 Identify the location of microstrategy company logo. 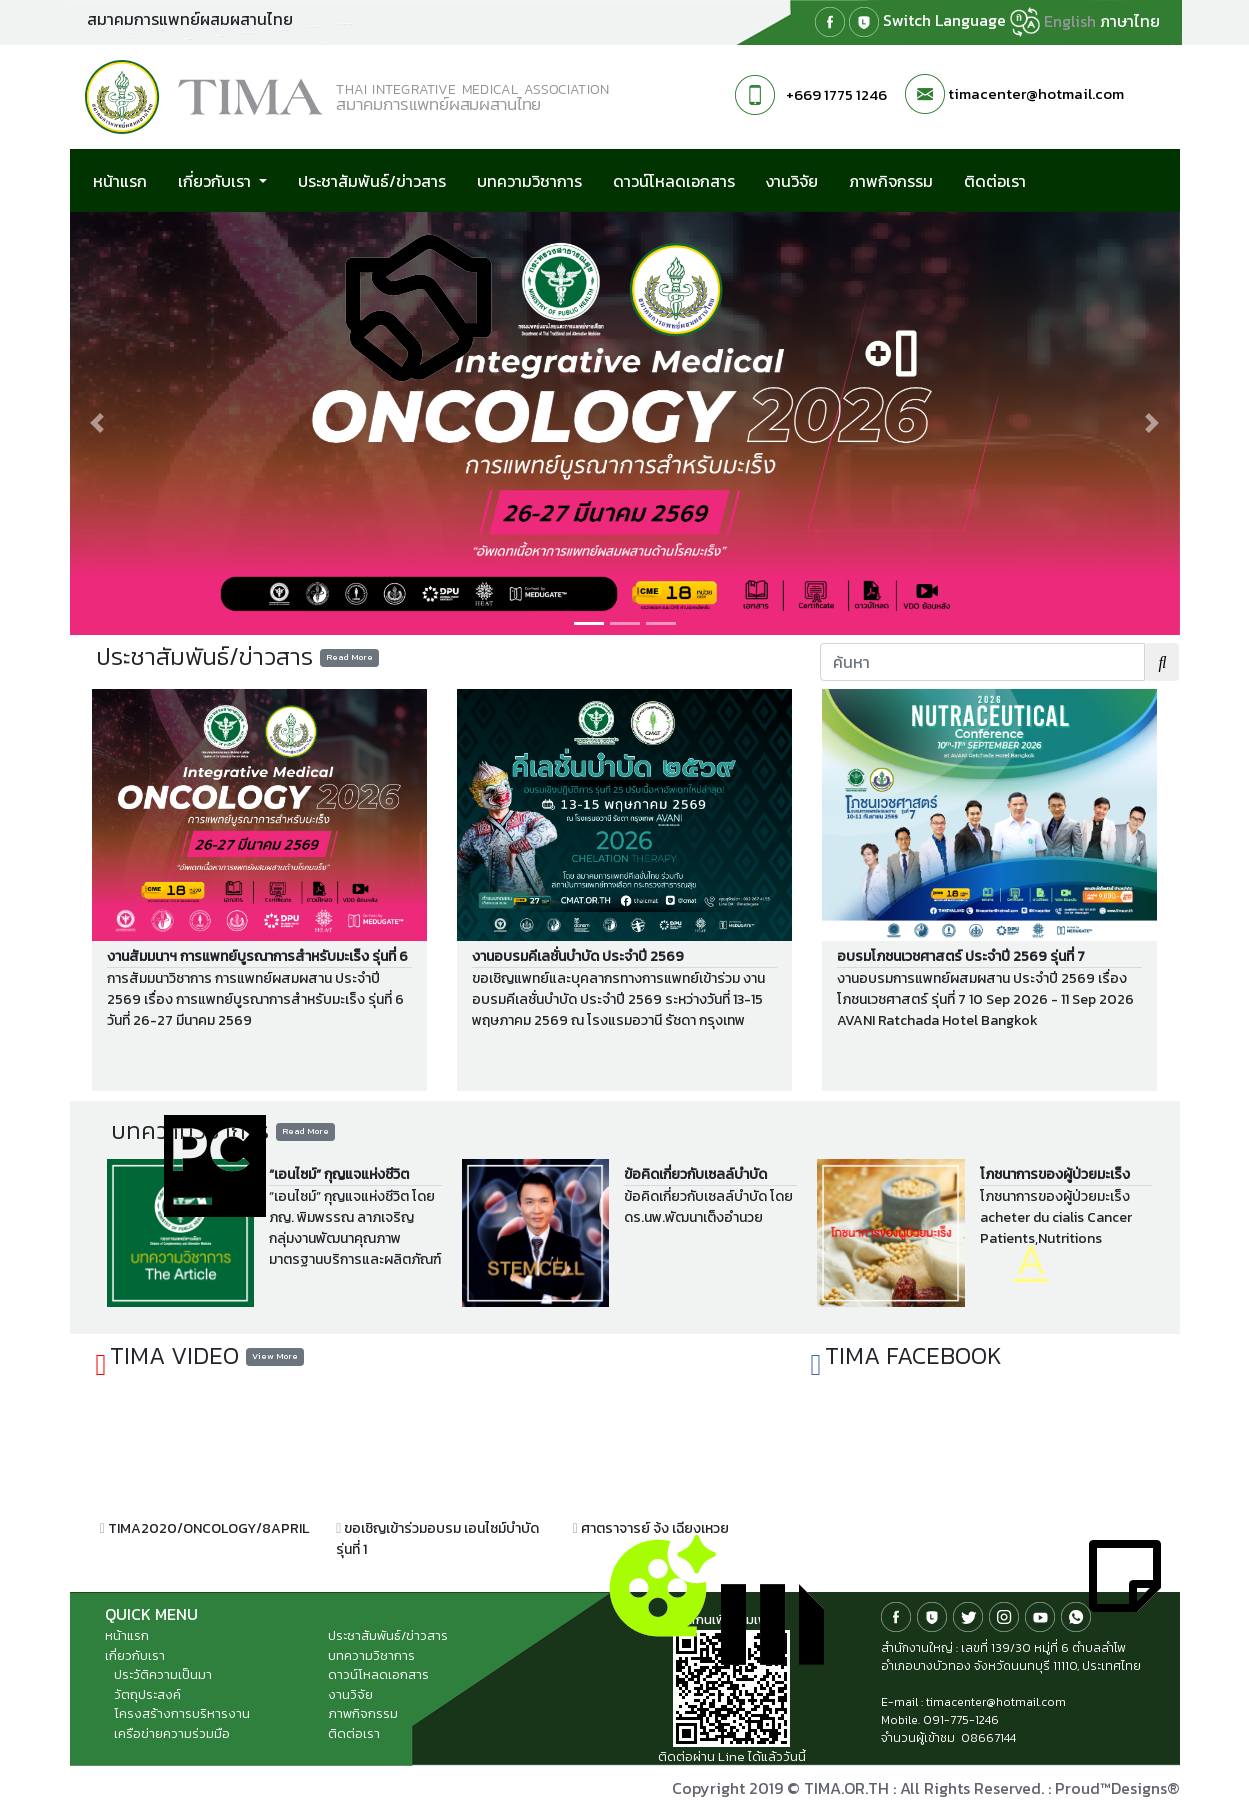
(772, 1624).